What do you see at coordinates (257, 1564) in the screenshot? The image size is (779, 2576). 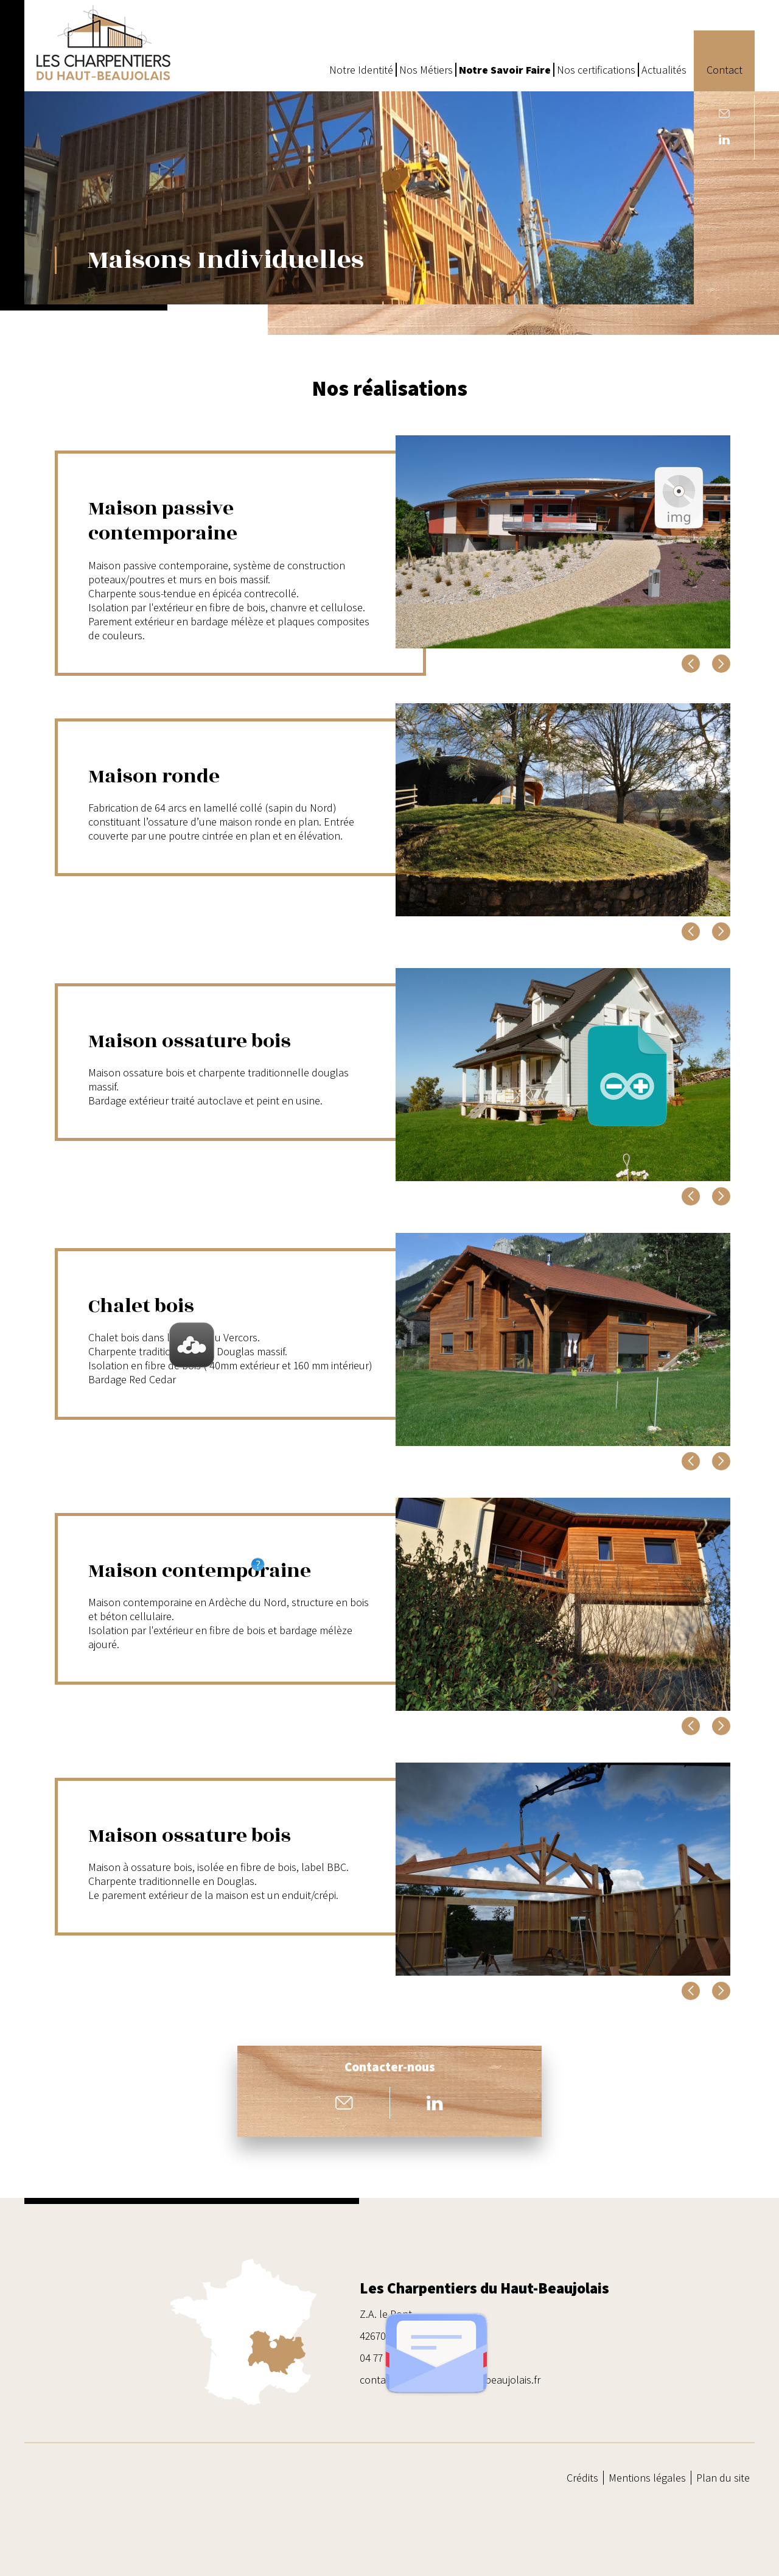 I see `open help or support center` at bounding box center [257, 1564].